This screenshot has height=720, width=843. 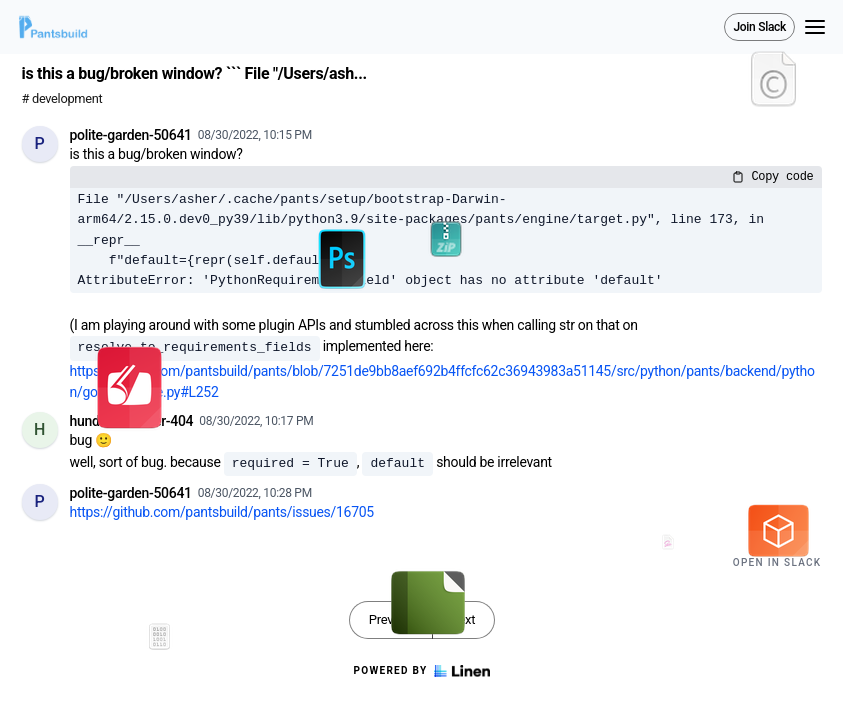 What do you see at coordinates (773, 78) in the screenshot?
I see `indicates a file with copyright protection` at bounding box center [773, 78].